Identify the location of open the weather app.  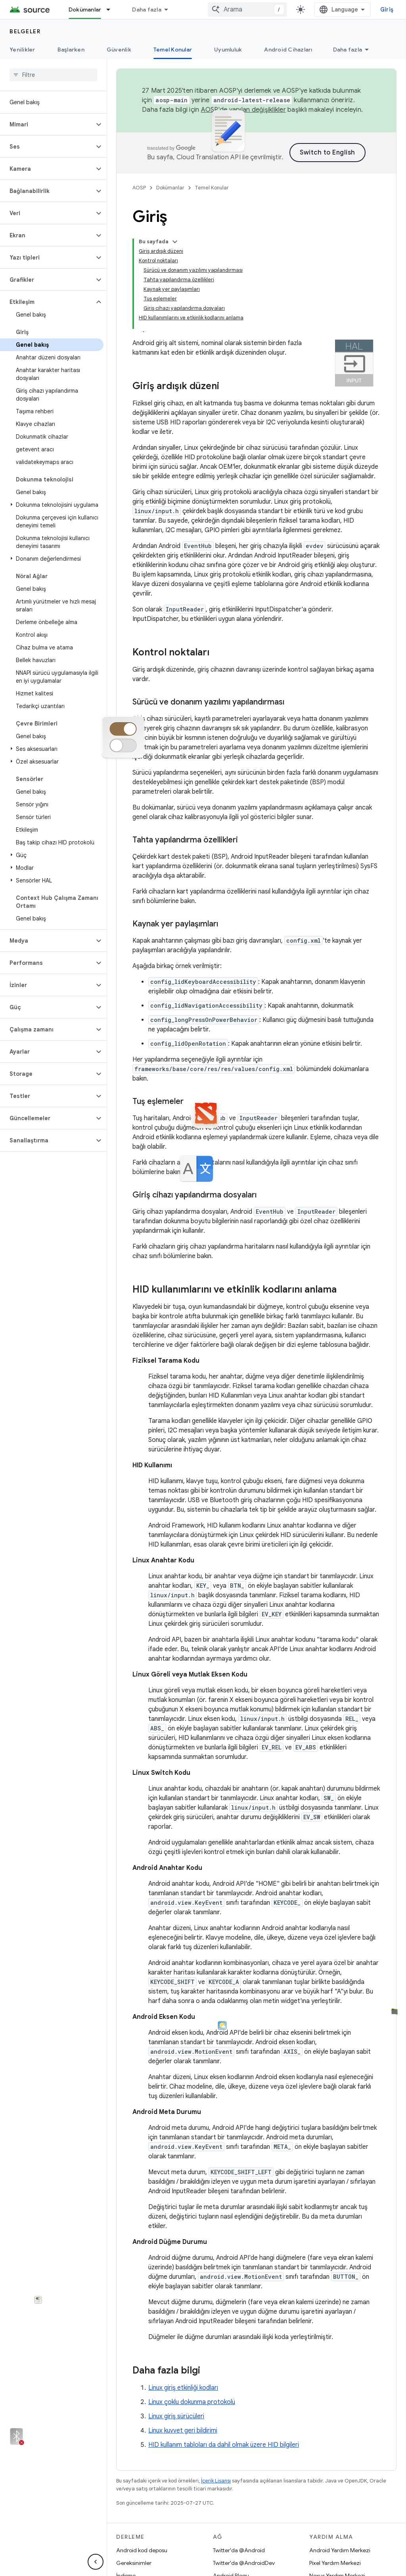
(222, 2025).